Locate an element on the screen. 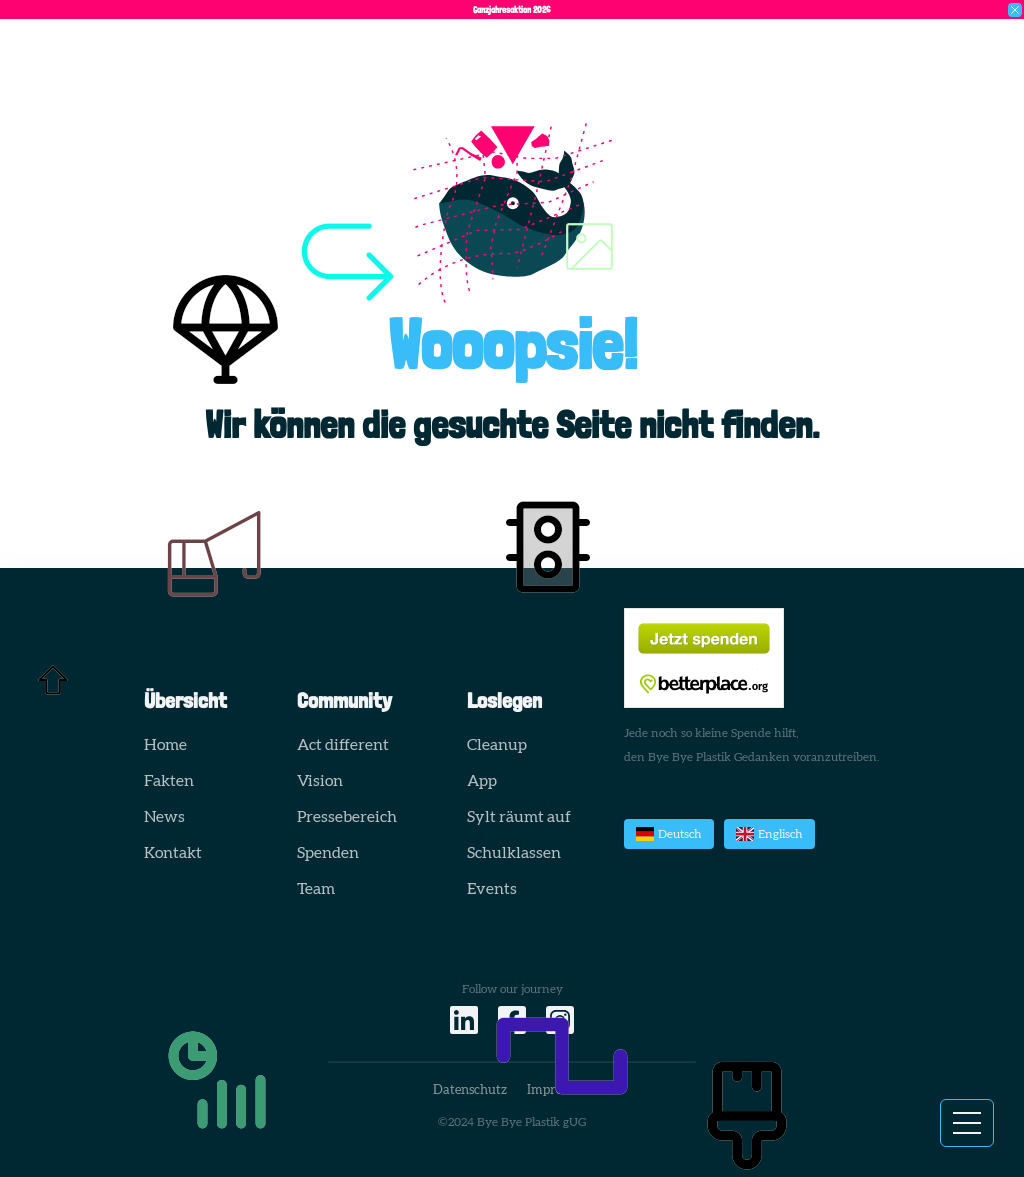  traffic or signal status indicator is located at coordinates (548, 547).